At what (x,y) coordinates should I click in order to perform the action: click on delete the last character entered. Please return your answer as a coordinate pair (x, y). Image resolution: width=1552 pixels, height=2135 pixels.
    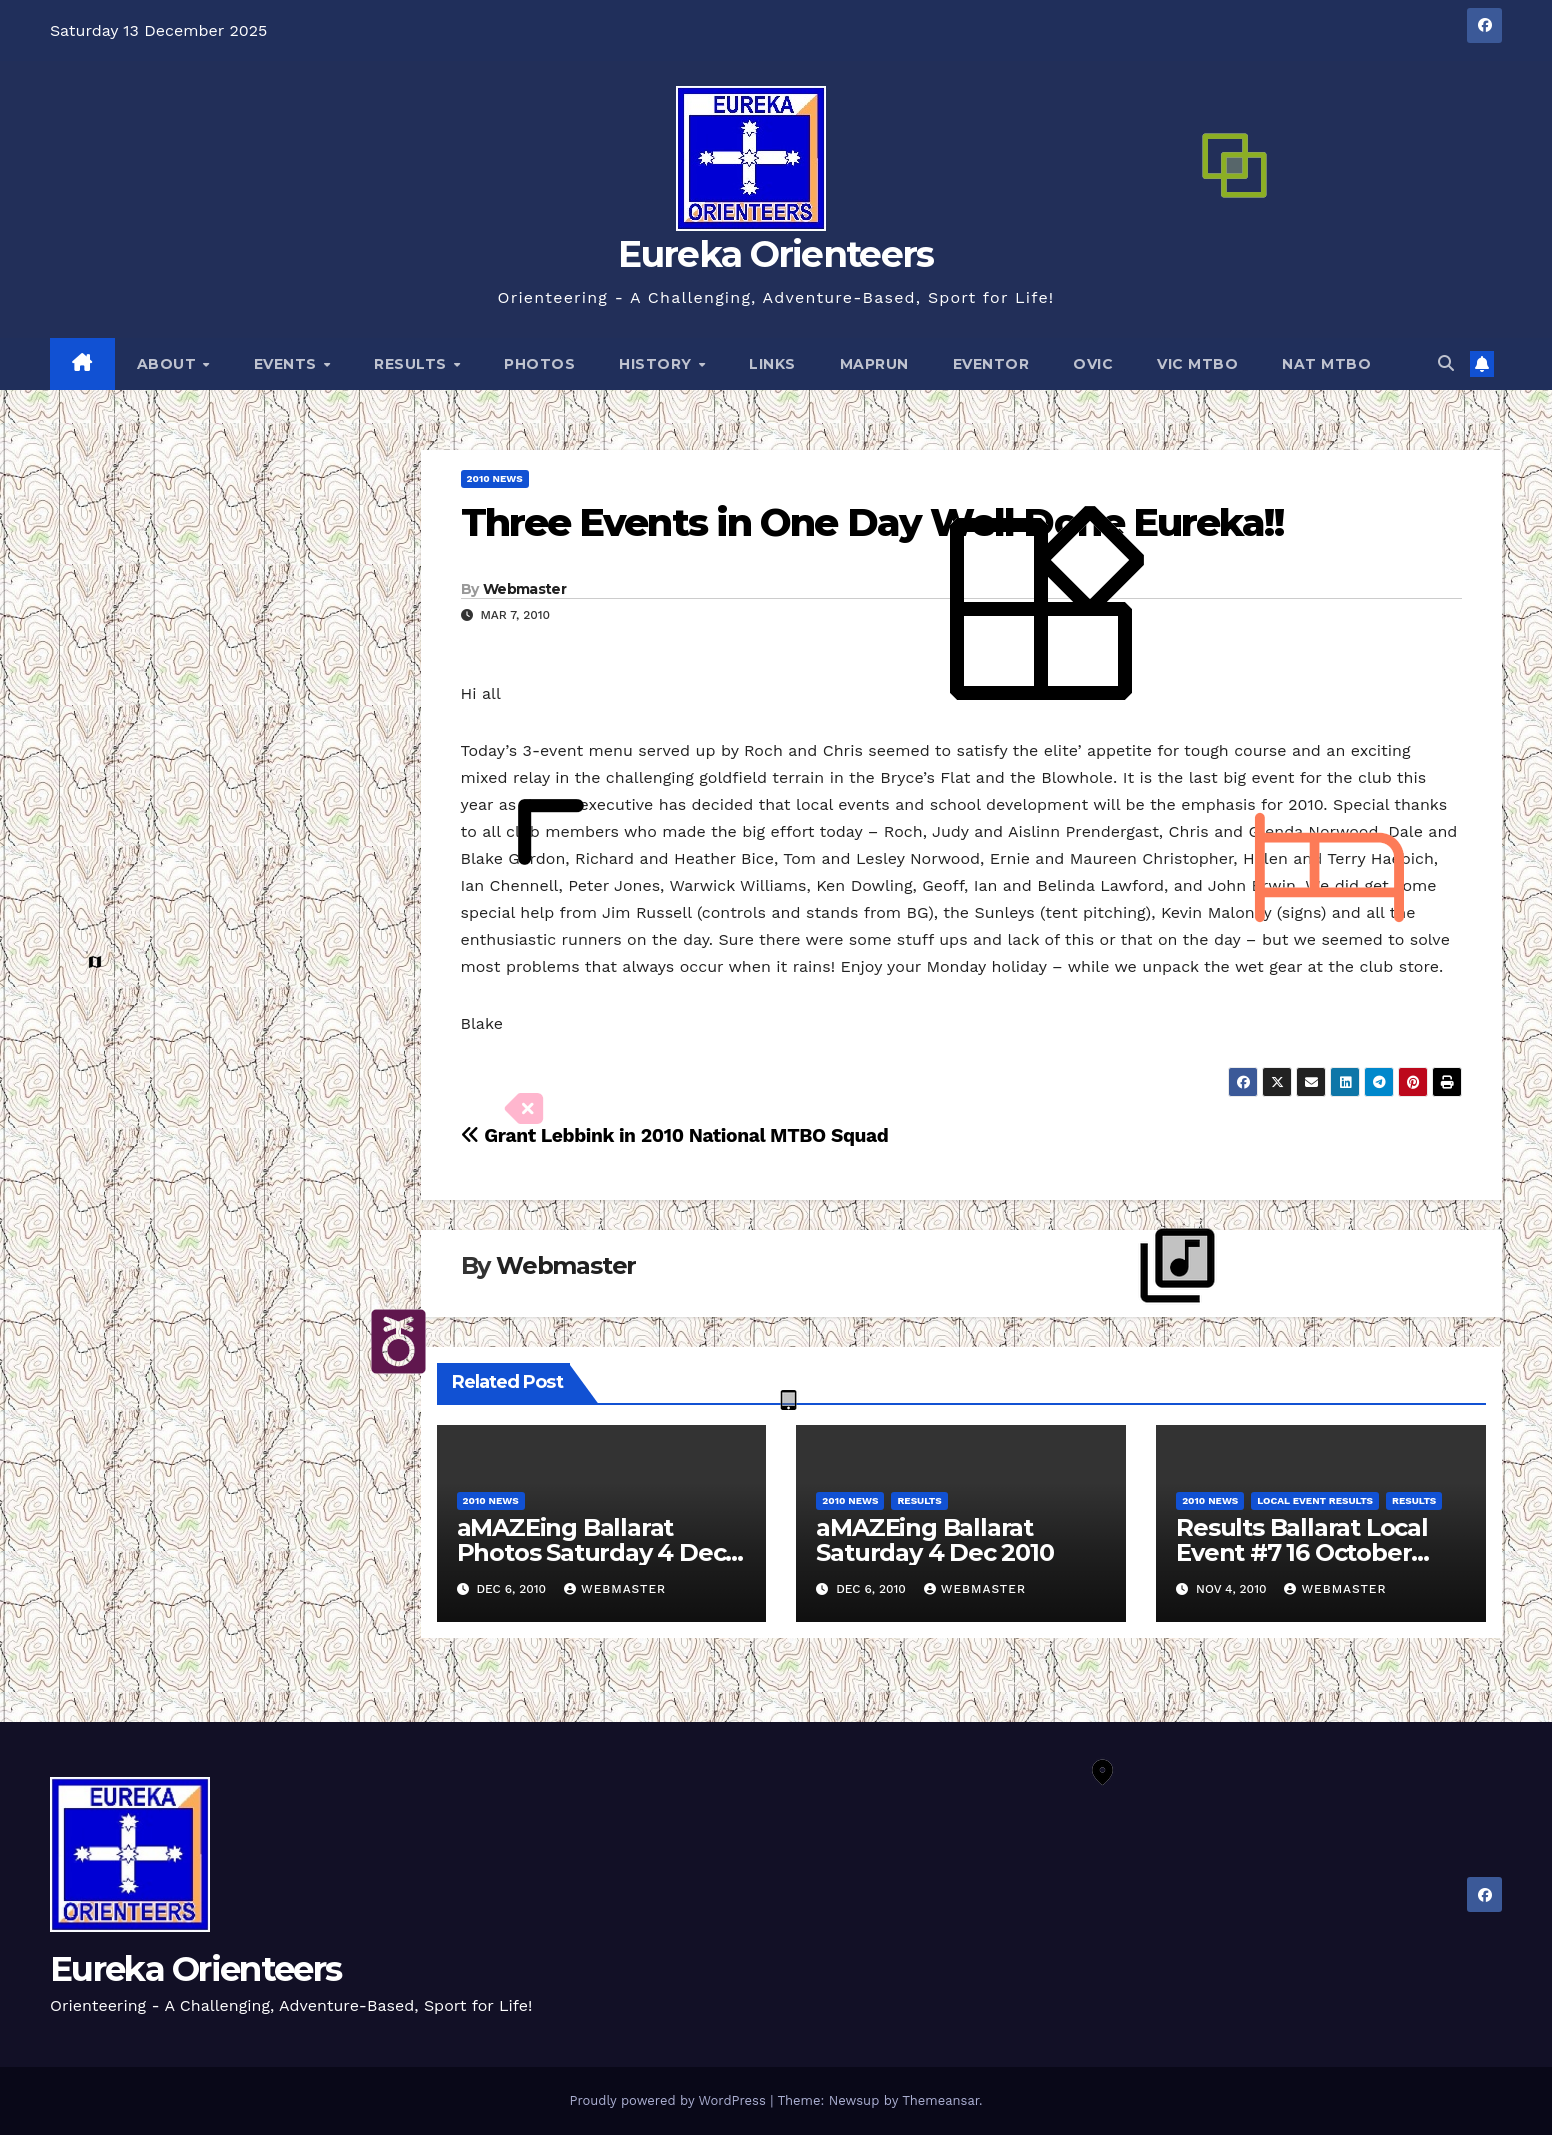
    Looking at the image, I should click on (523, 1108).